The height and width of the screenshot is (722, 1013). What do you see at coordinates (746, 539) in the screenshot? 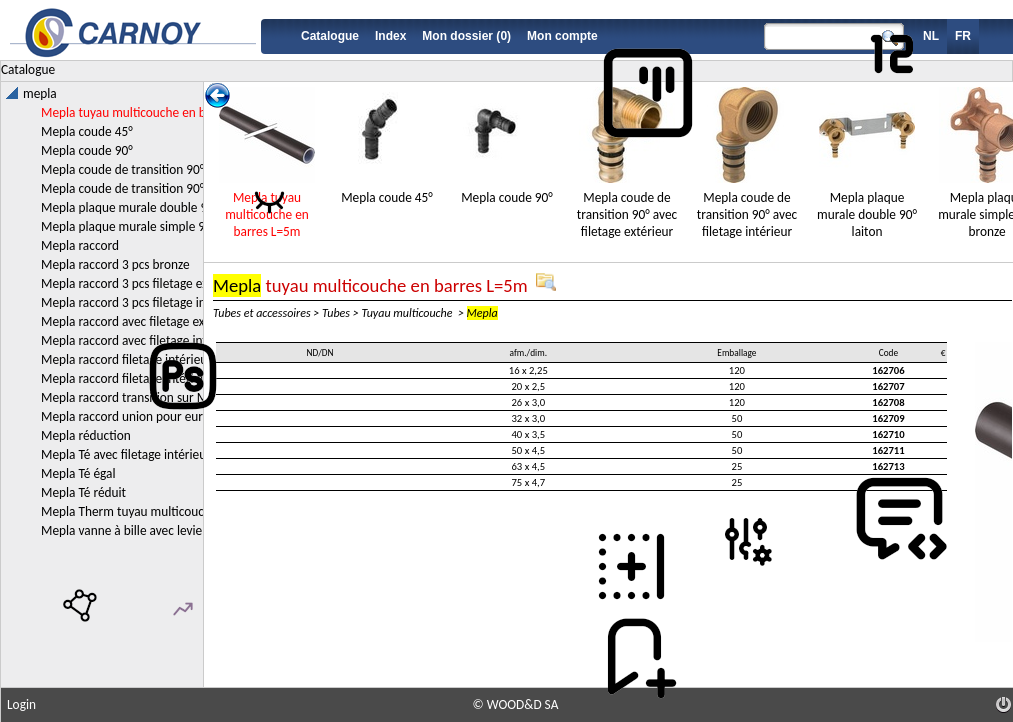
I see `access advanced settings or configuration options` at bounding box center [746, 539].